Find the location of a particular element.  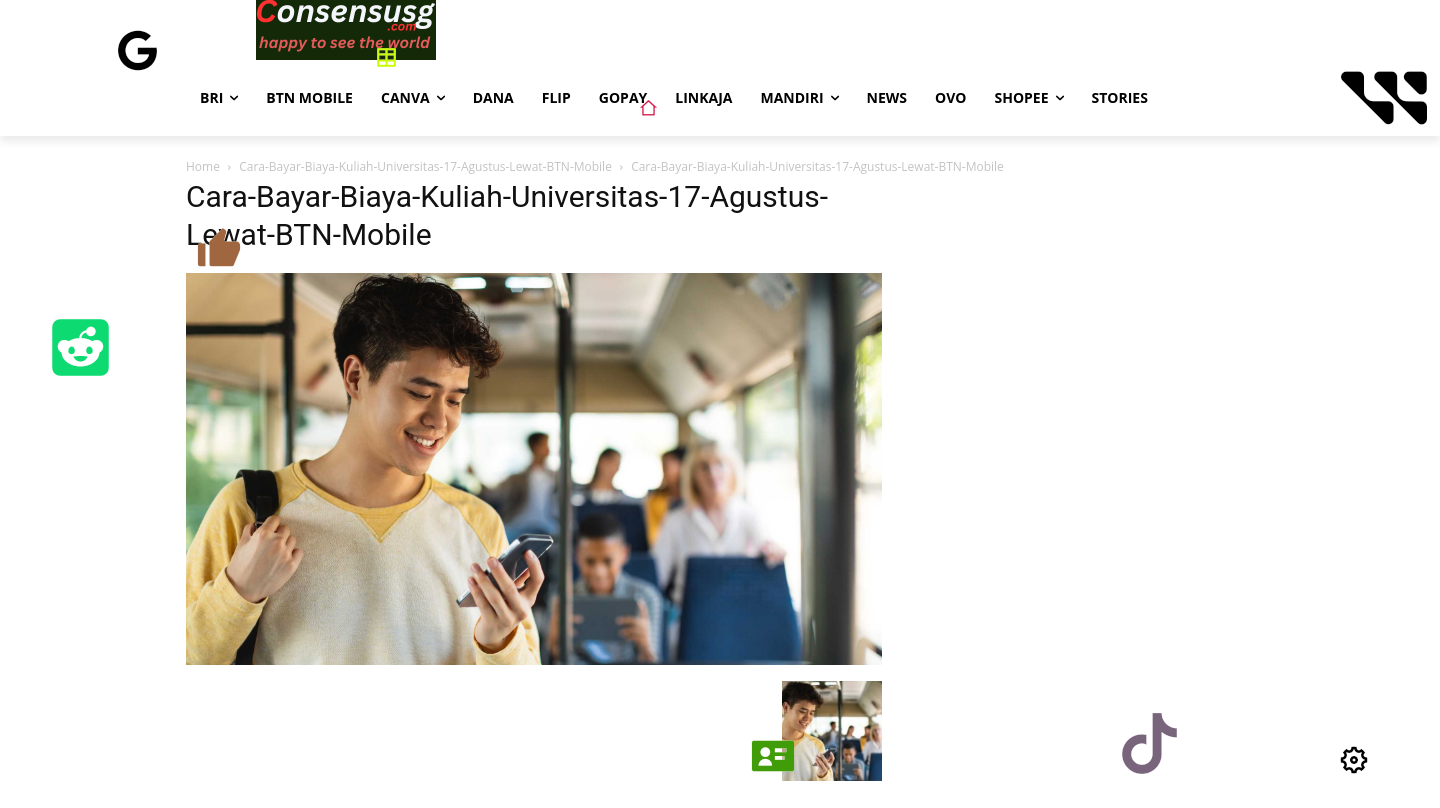

open the TikTok app is located at coordinates (1149, 743).